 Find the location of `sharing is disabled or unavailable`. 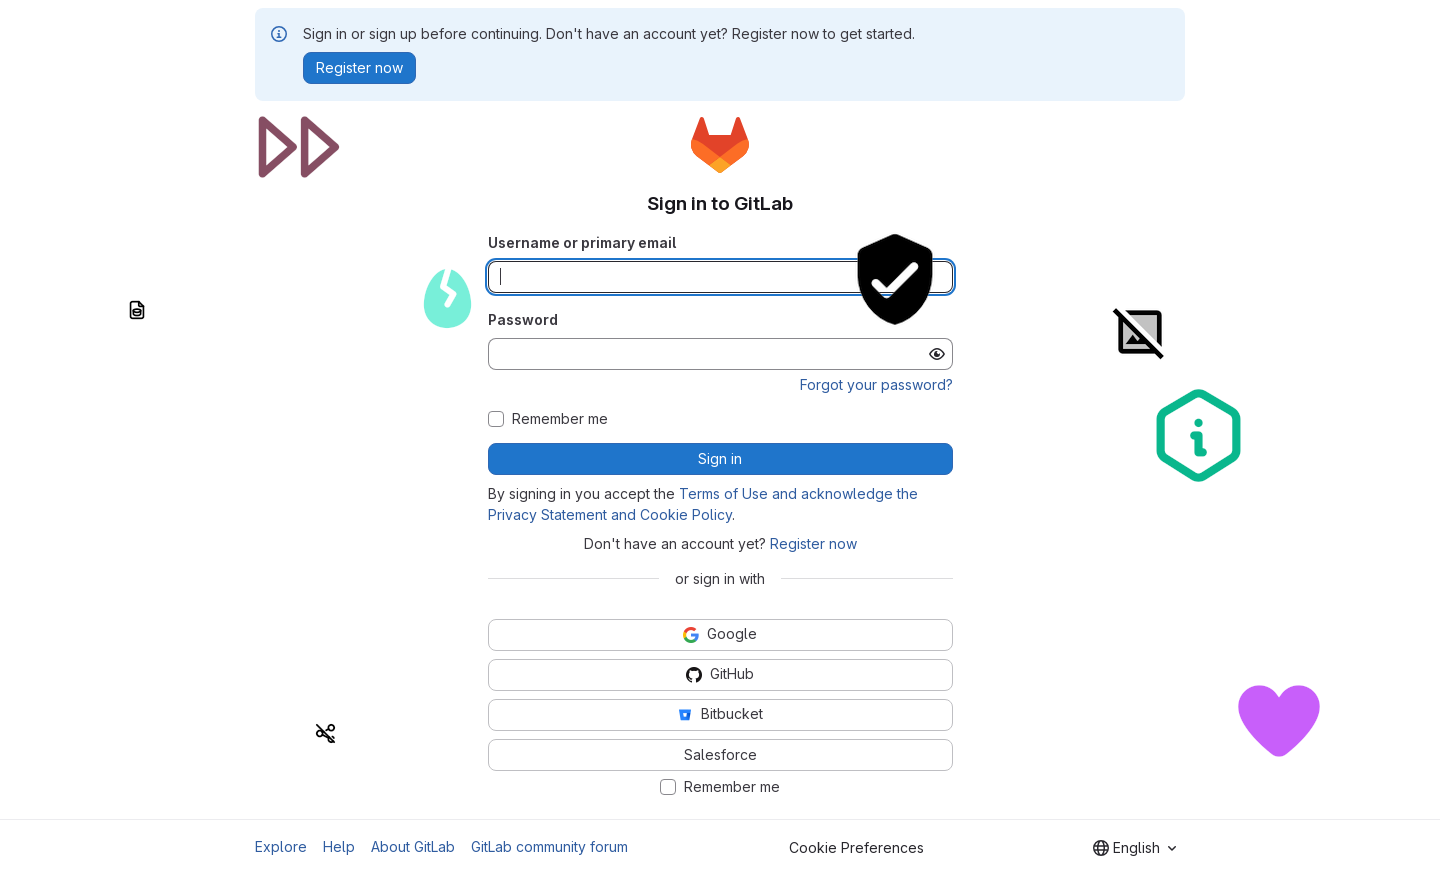

sharing is disabled or unavailable is located at coordinates (325, 733).